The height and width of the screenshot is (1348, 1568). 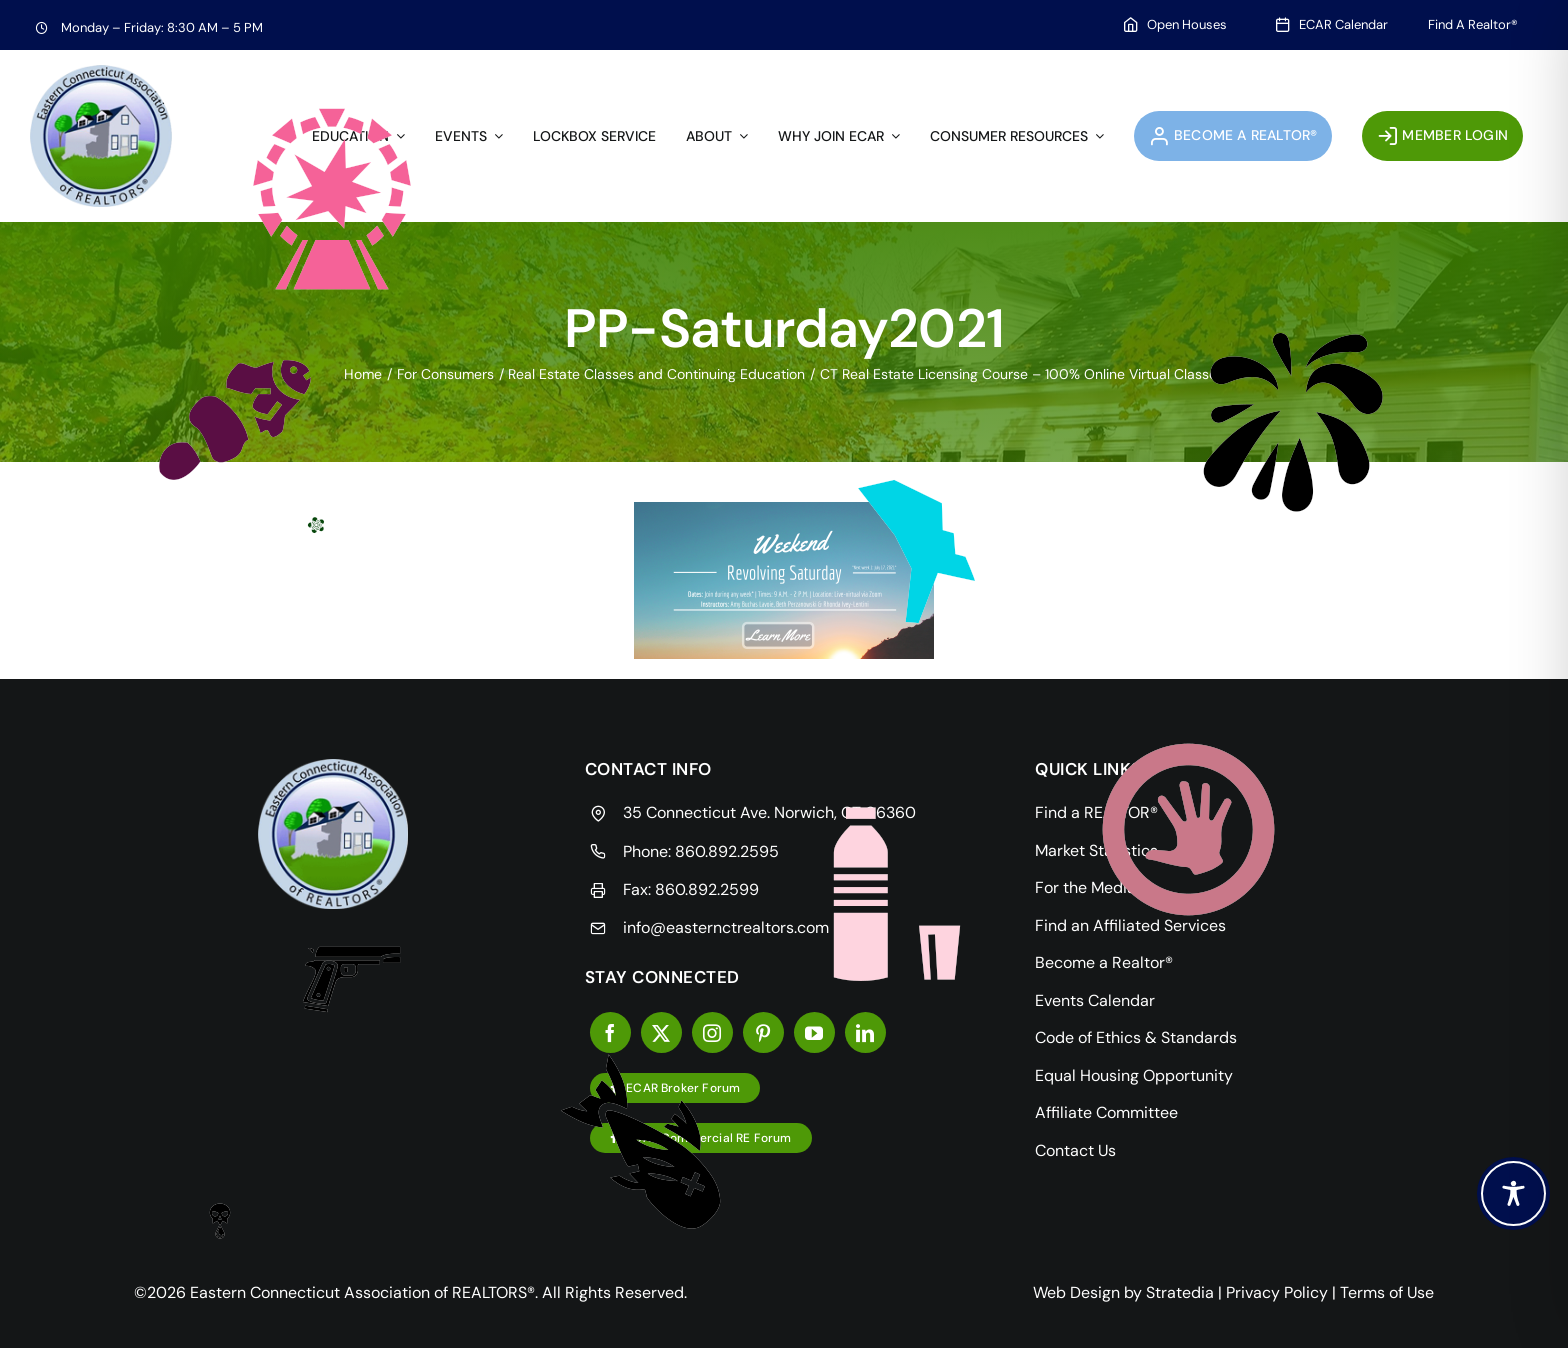 I want to click on track your daily water intake, so click(x=897, y=892).